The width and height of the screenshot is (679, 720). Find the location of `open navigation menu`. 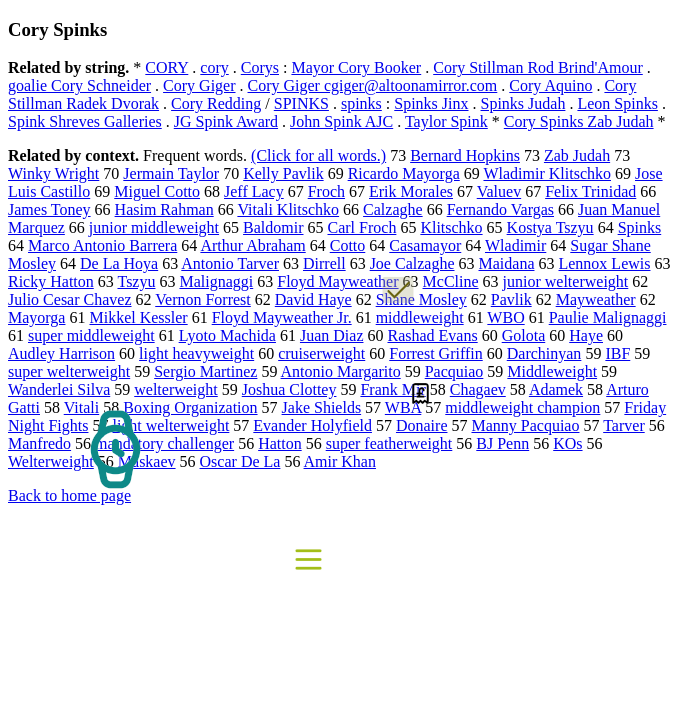

open navigation menu is located at coordinates (308, 559).